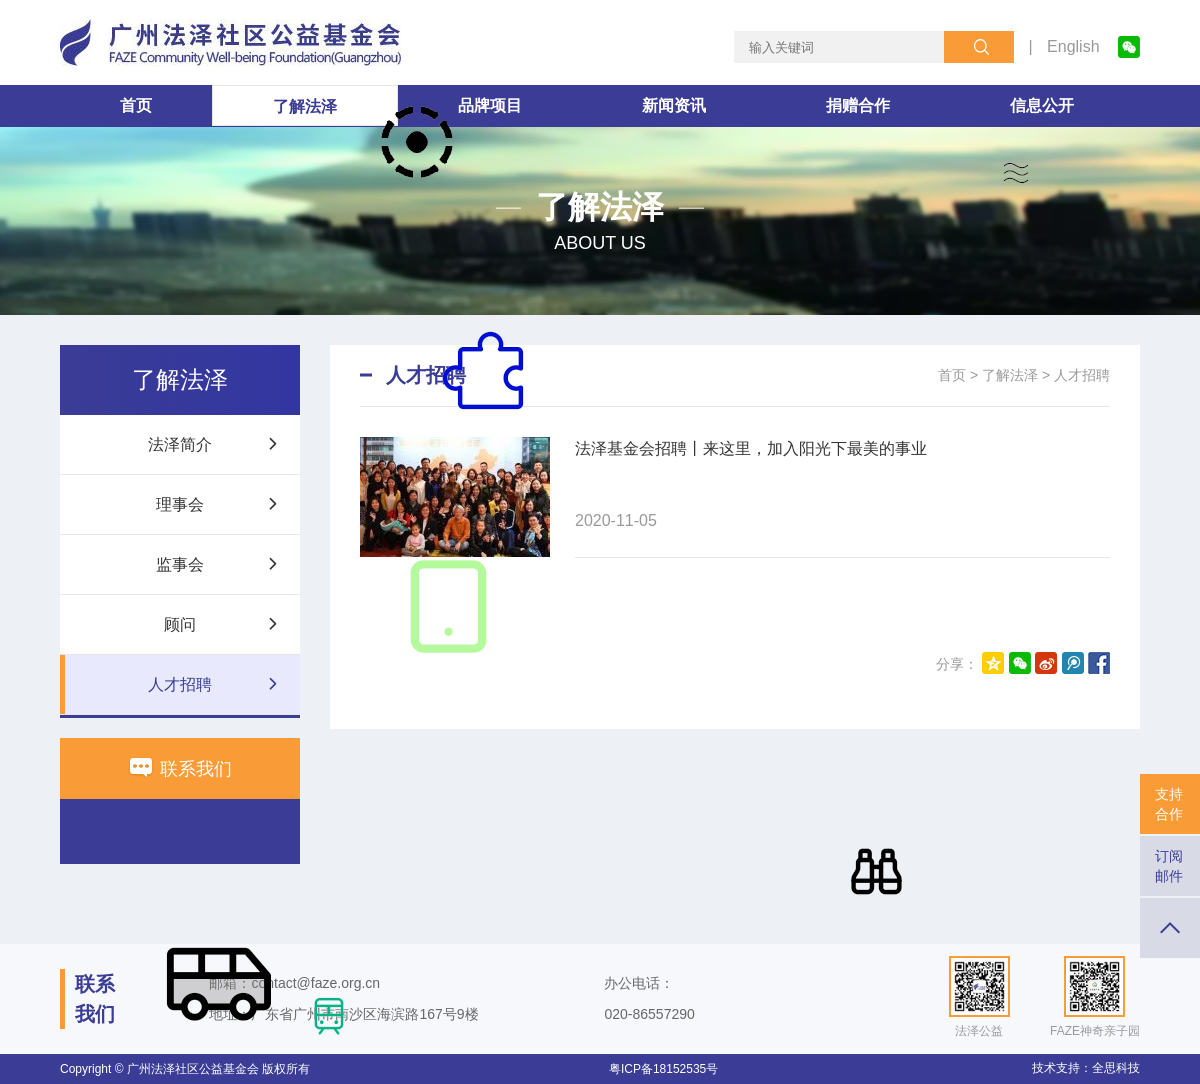  Describe the element at coordinates (876, 871) in the screenshot. I see `search or explore content` at that location.